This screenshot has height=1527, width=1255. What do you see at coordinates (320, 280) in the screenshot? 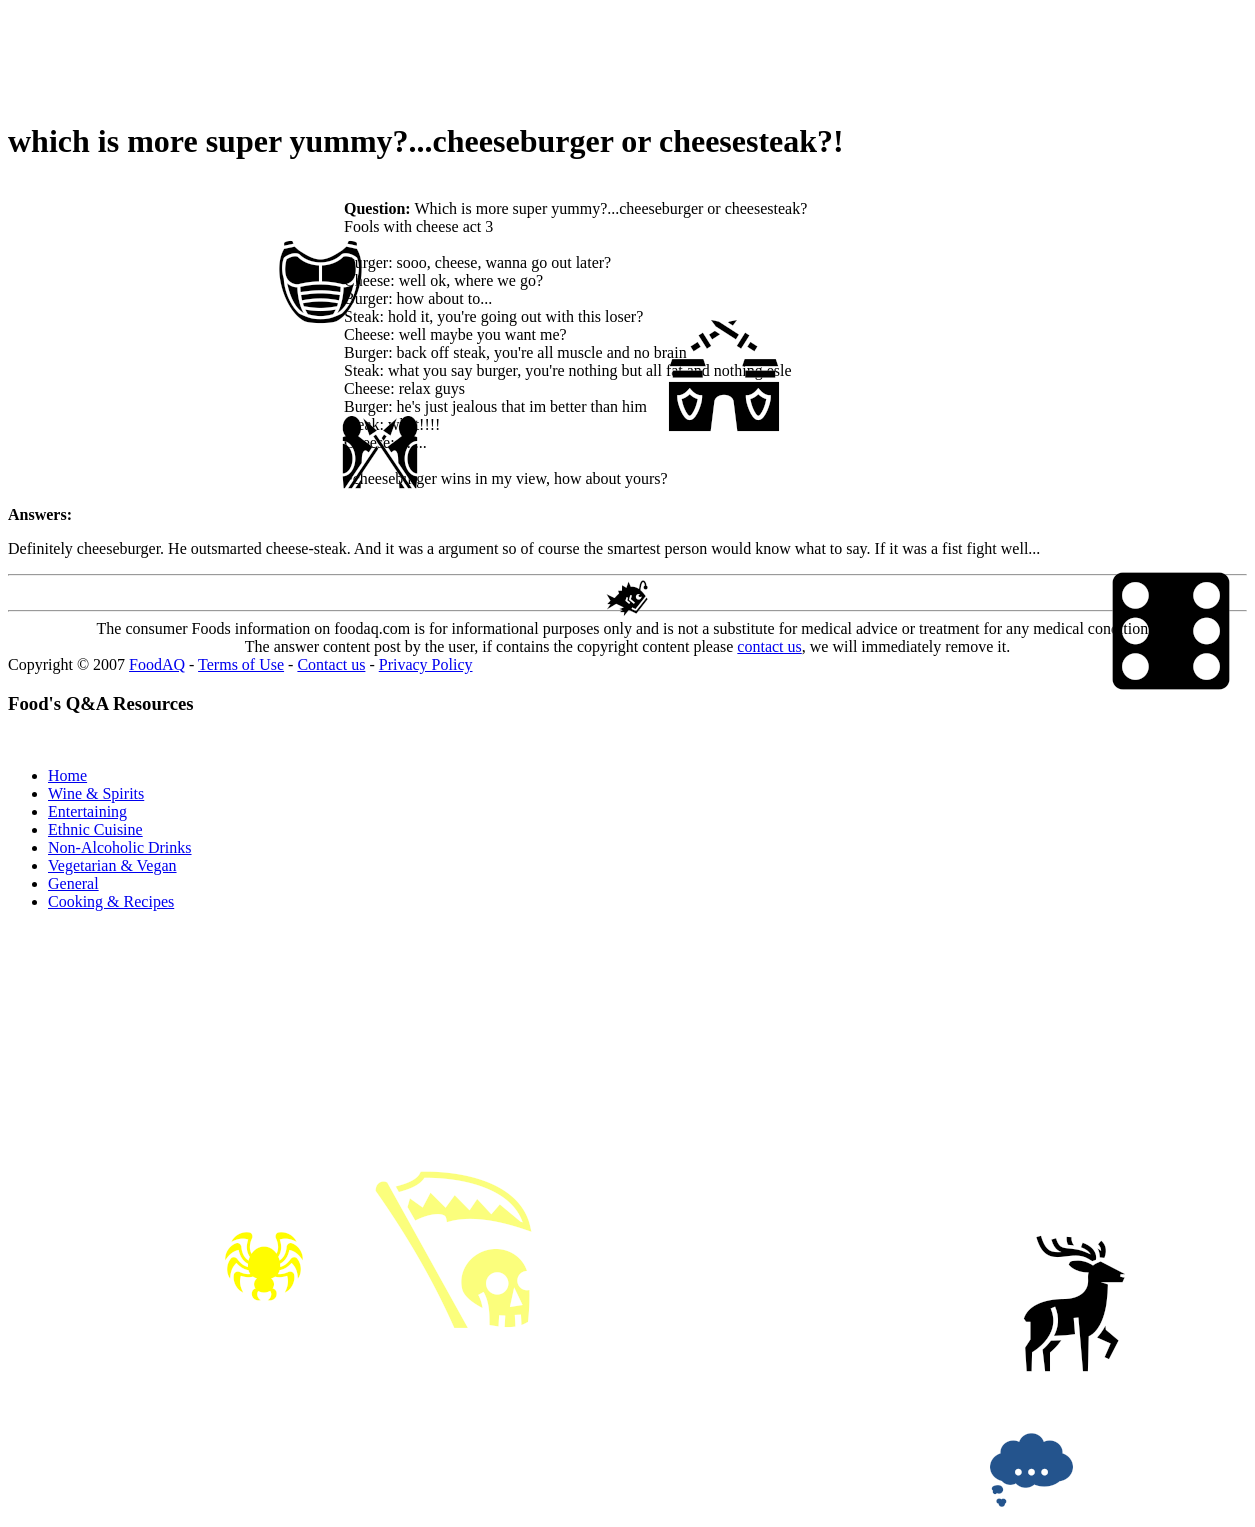
I see `select saiyan armor or battle suit equipment` at bounding box center [320, 280].